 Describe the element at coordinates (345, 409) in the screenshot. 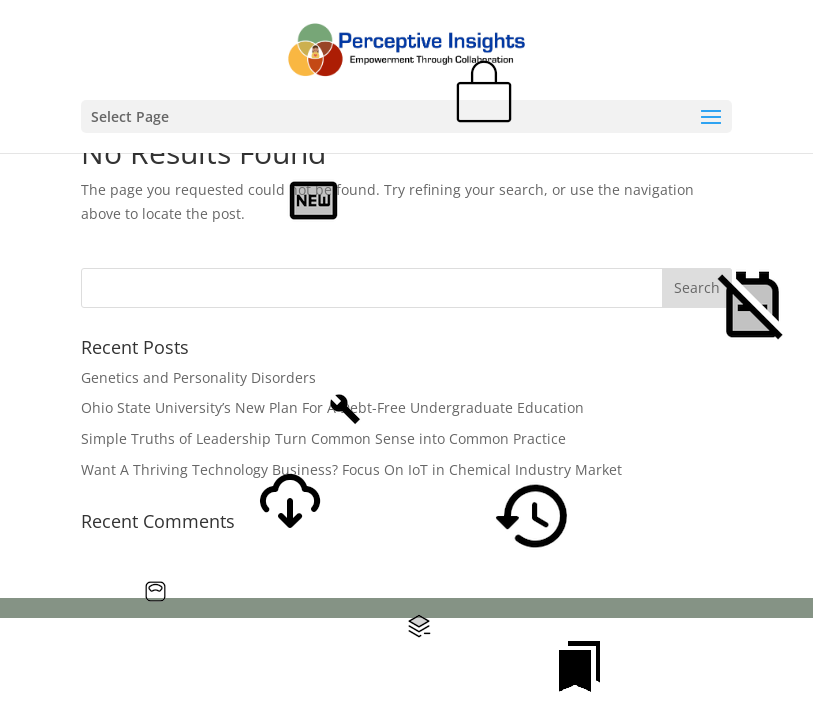

I see `access settings or configuration options` at that location.